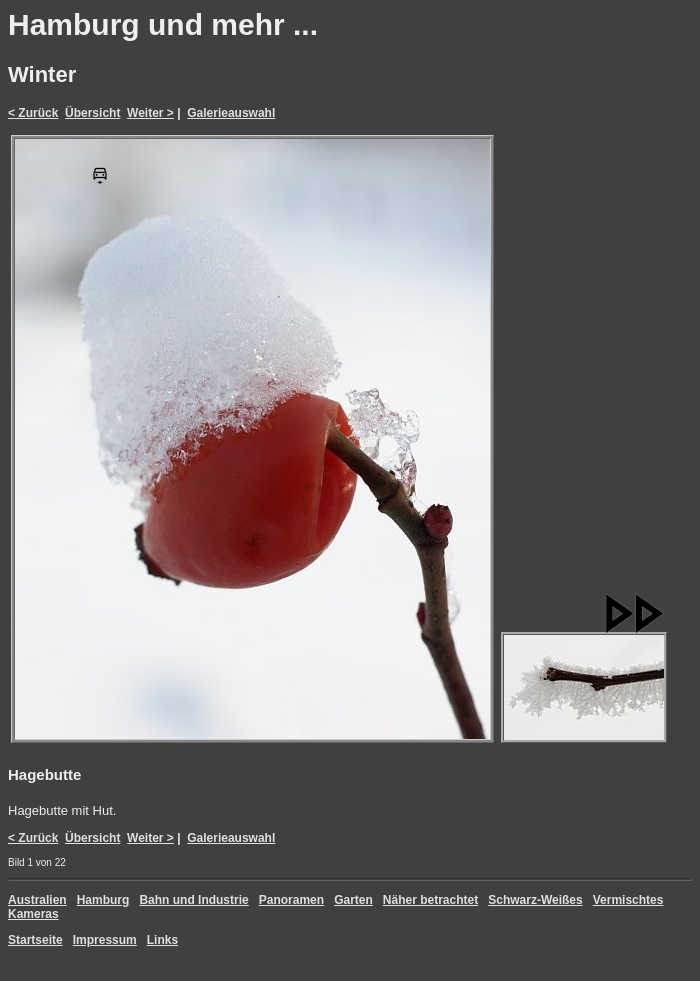 The width and height of the screenshot is (700, 981). I want to click on skip forward in media playback, so click(632, 613).